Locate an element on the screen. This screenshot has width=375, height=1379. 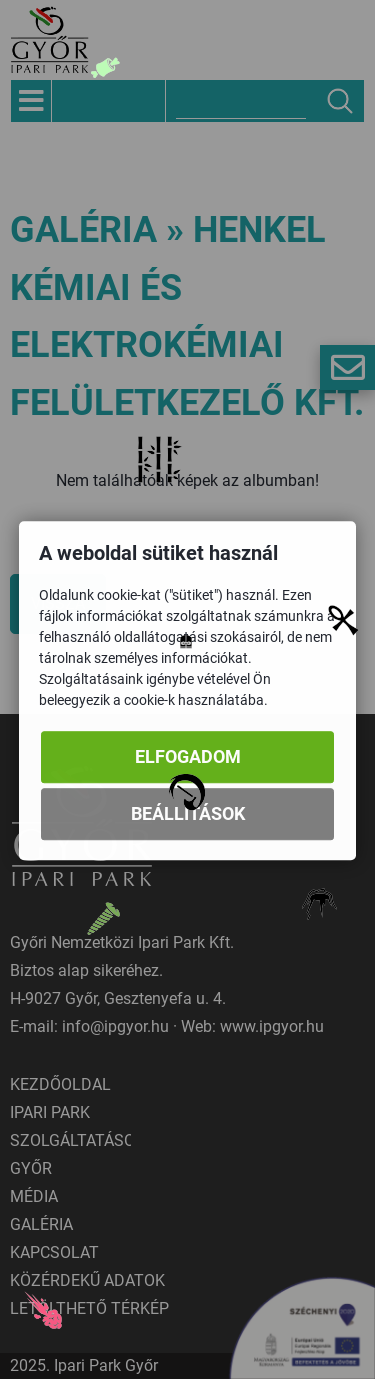
activate steam or vapor ability is located at coordinates (43, 1310).